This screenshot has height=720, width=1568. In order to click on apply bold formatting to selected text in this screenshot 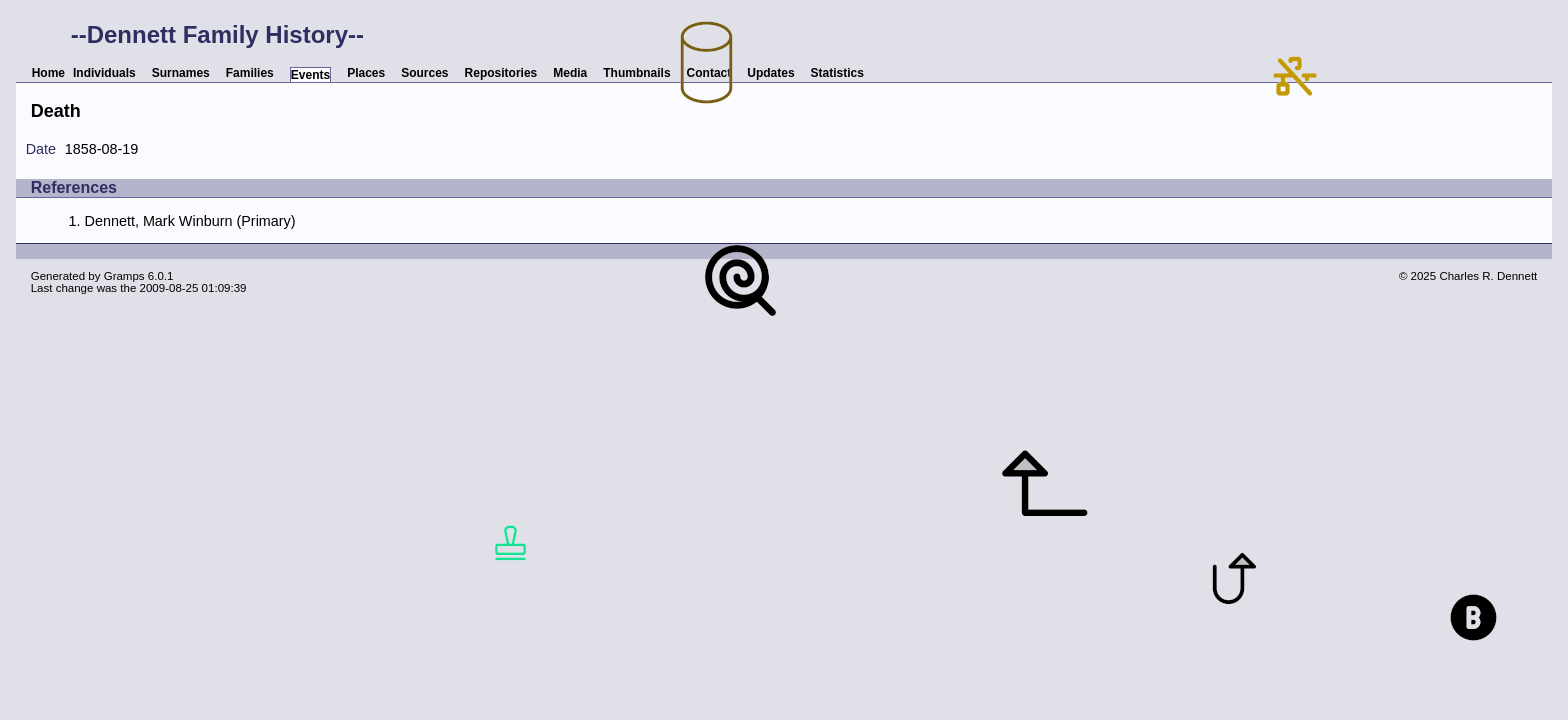, I will do `click(1473, 617)`.